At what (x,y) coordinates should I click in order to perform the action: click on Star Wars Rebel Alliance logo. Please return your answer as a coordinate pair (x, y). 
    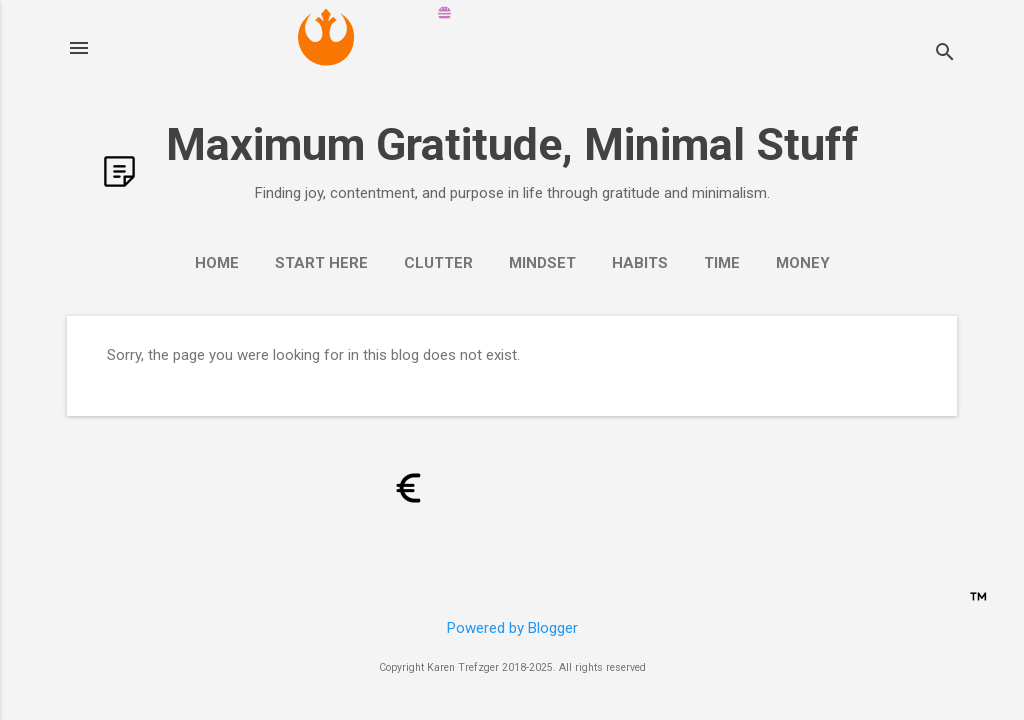
    Looking at the image, I should click on (326, 37).